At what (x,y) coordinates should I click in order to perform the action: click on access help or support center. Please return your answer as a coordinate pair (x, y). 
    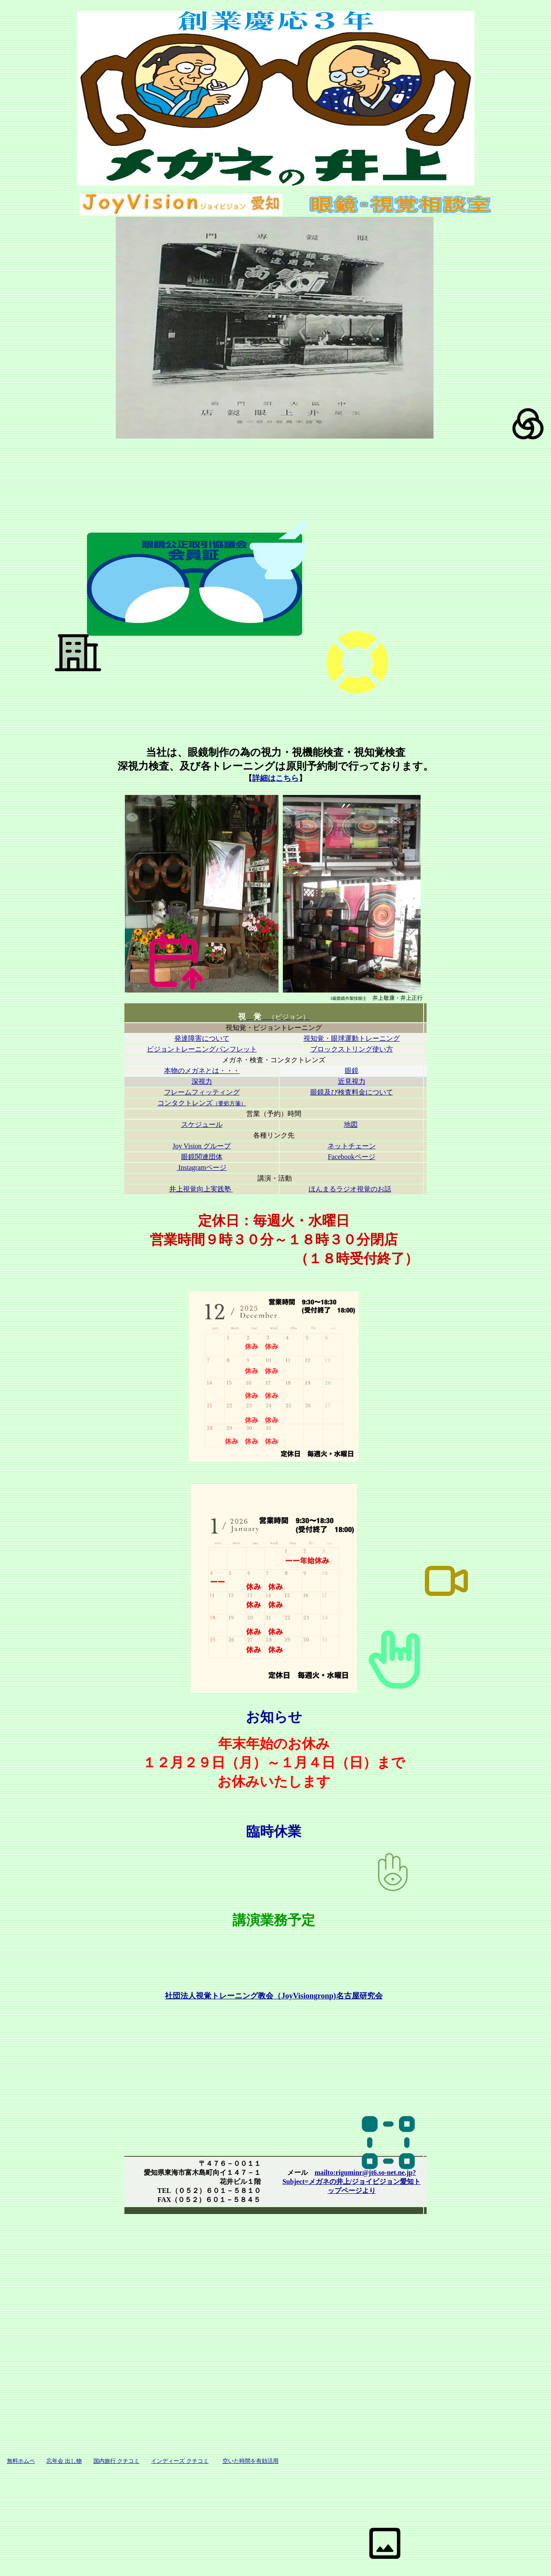
    Looking at the image, I should click on (357, 662).